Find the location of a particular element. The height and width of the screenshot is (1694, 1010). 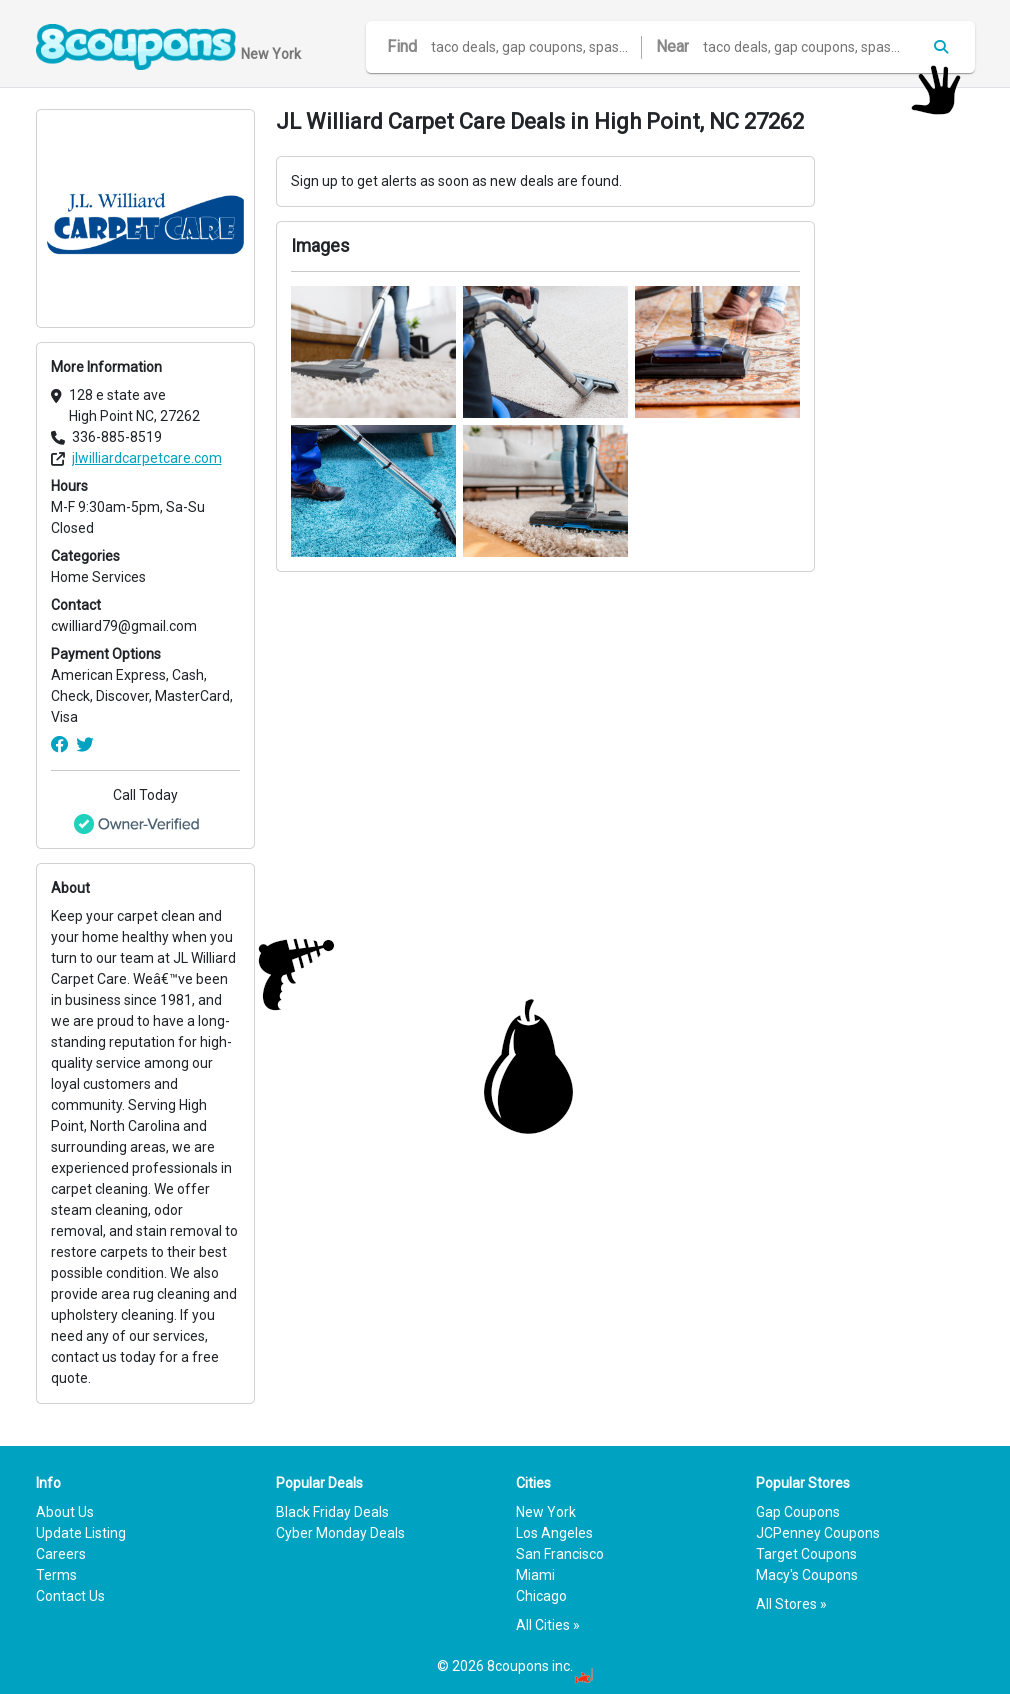

select pear as your game fruit or character is located at coordinates (528, 1066).